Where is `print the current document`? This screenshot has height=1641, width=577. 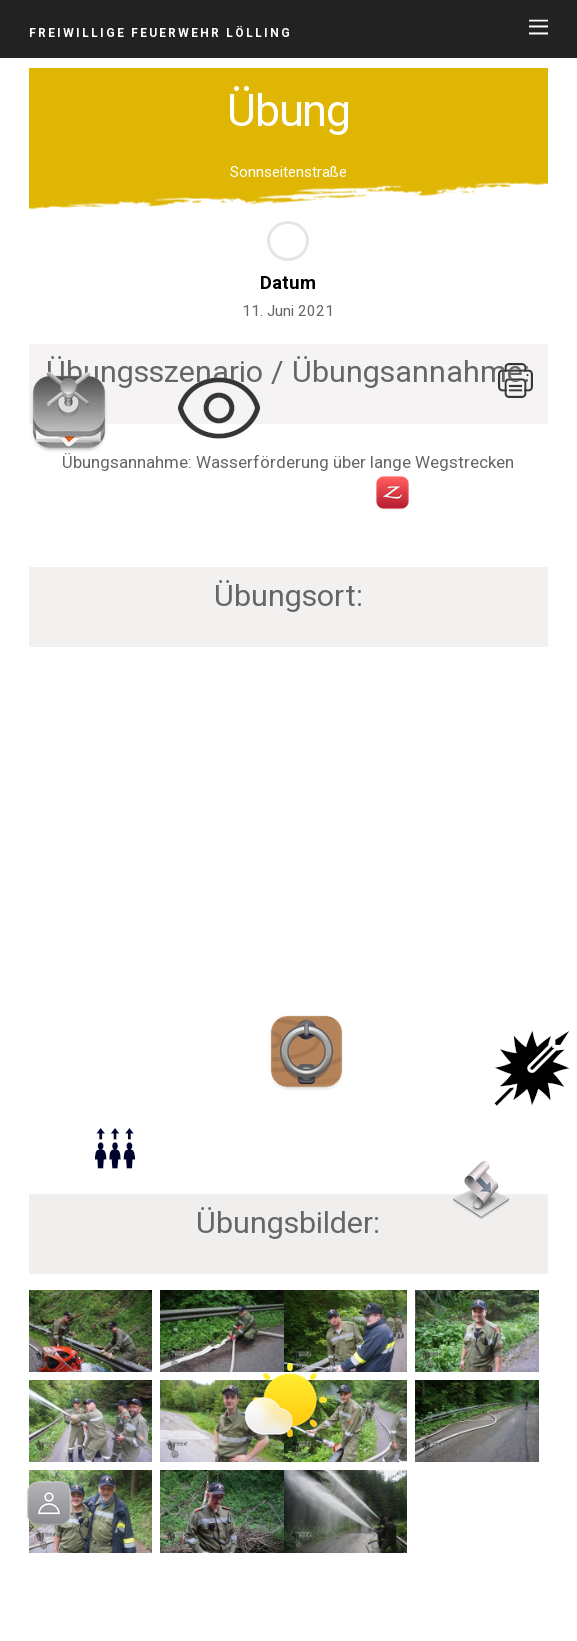
print the current document is located at coordinates (515, 380).